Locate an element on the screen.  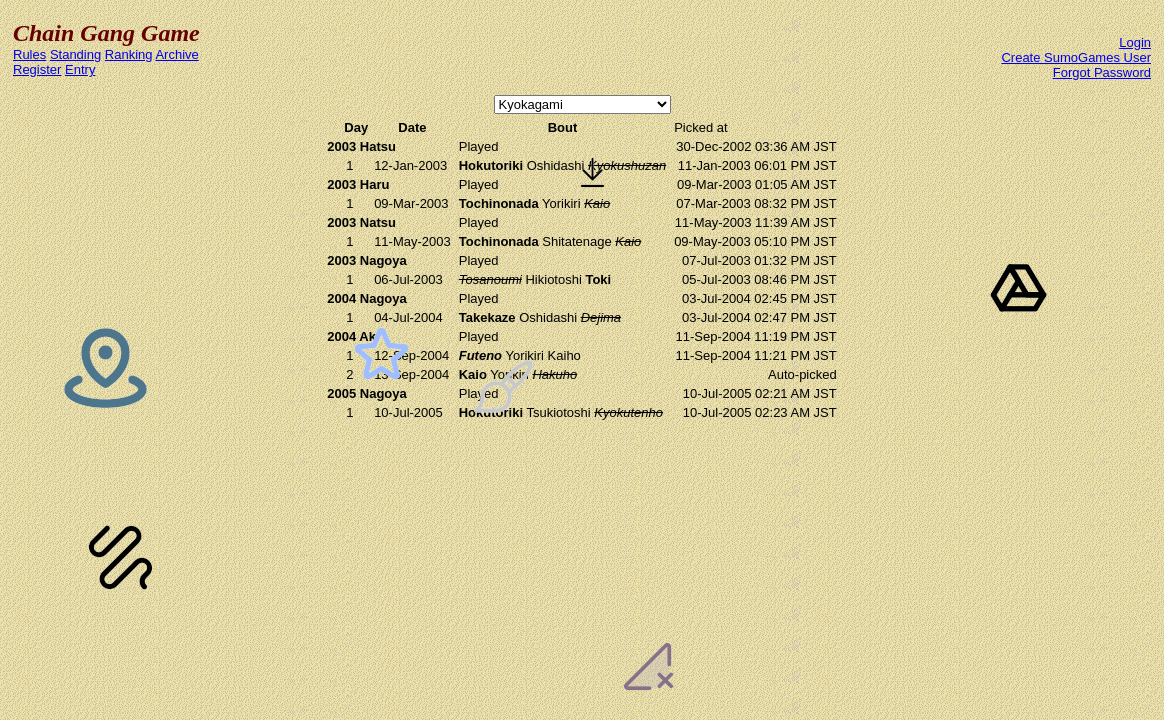
open Google Drive is located at coordinates (1018, 286).